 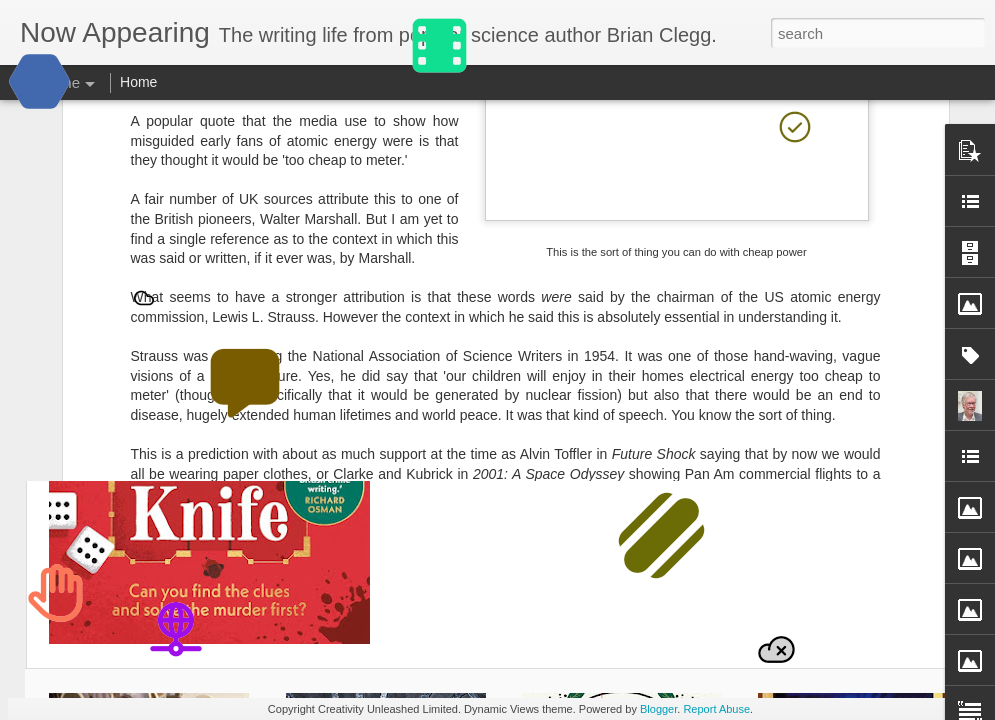 I want to click on stop or pause an action, so click(x=57, y=593).